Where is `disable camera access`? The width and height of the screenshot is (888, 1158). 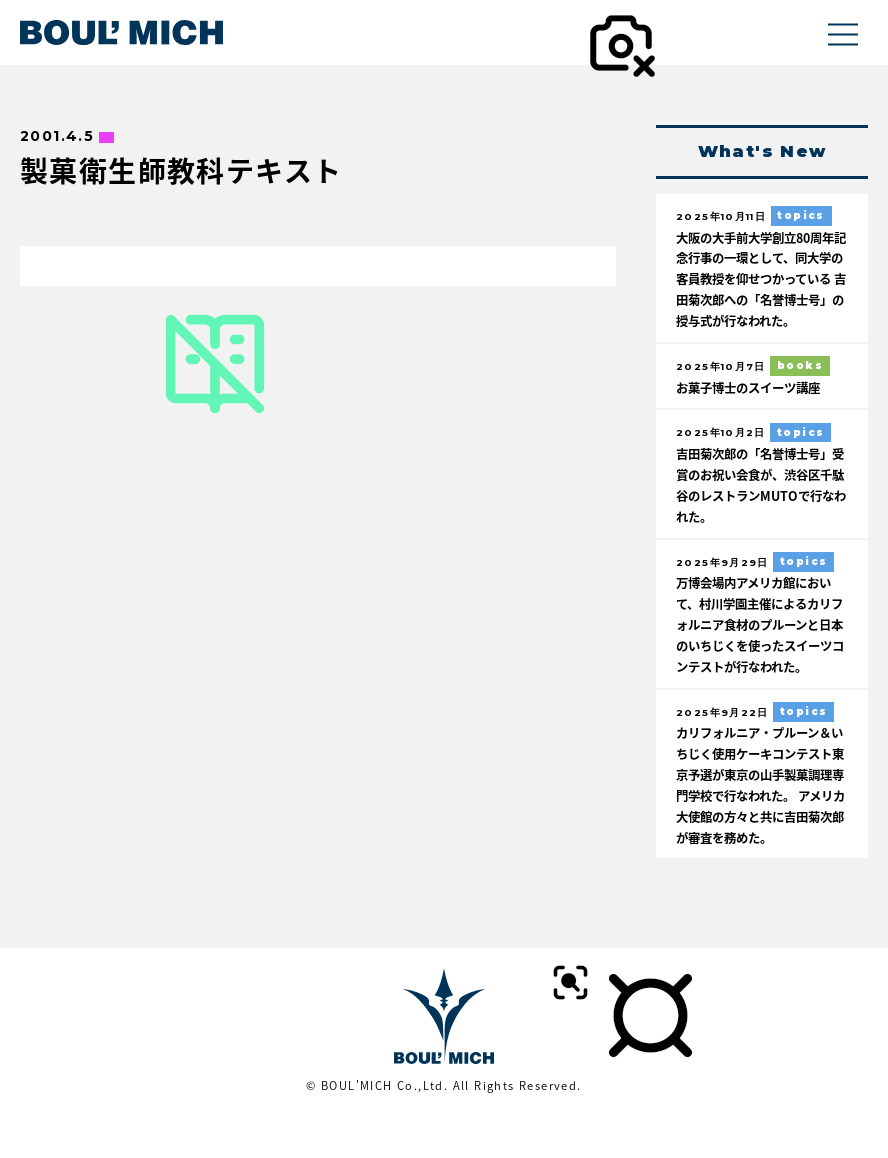 disable camera access is located at coordinates (621, 43).